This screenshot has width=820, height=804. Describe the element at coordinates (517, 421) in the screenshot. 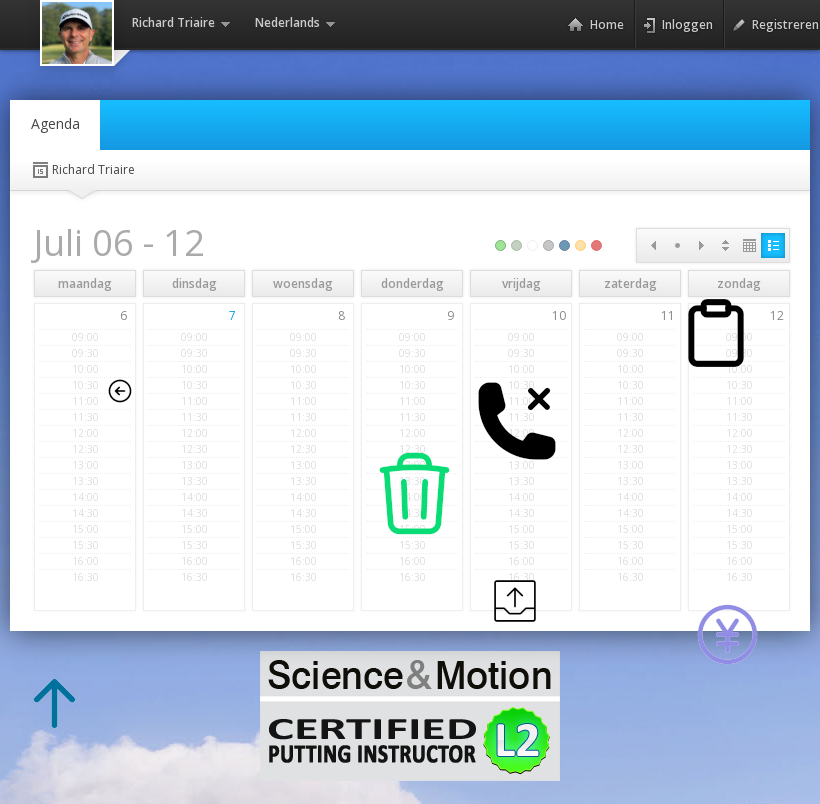

I see `end or decline a phone call` at that location.